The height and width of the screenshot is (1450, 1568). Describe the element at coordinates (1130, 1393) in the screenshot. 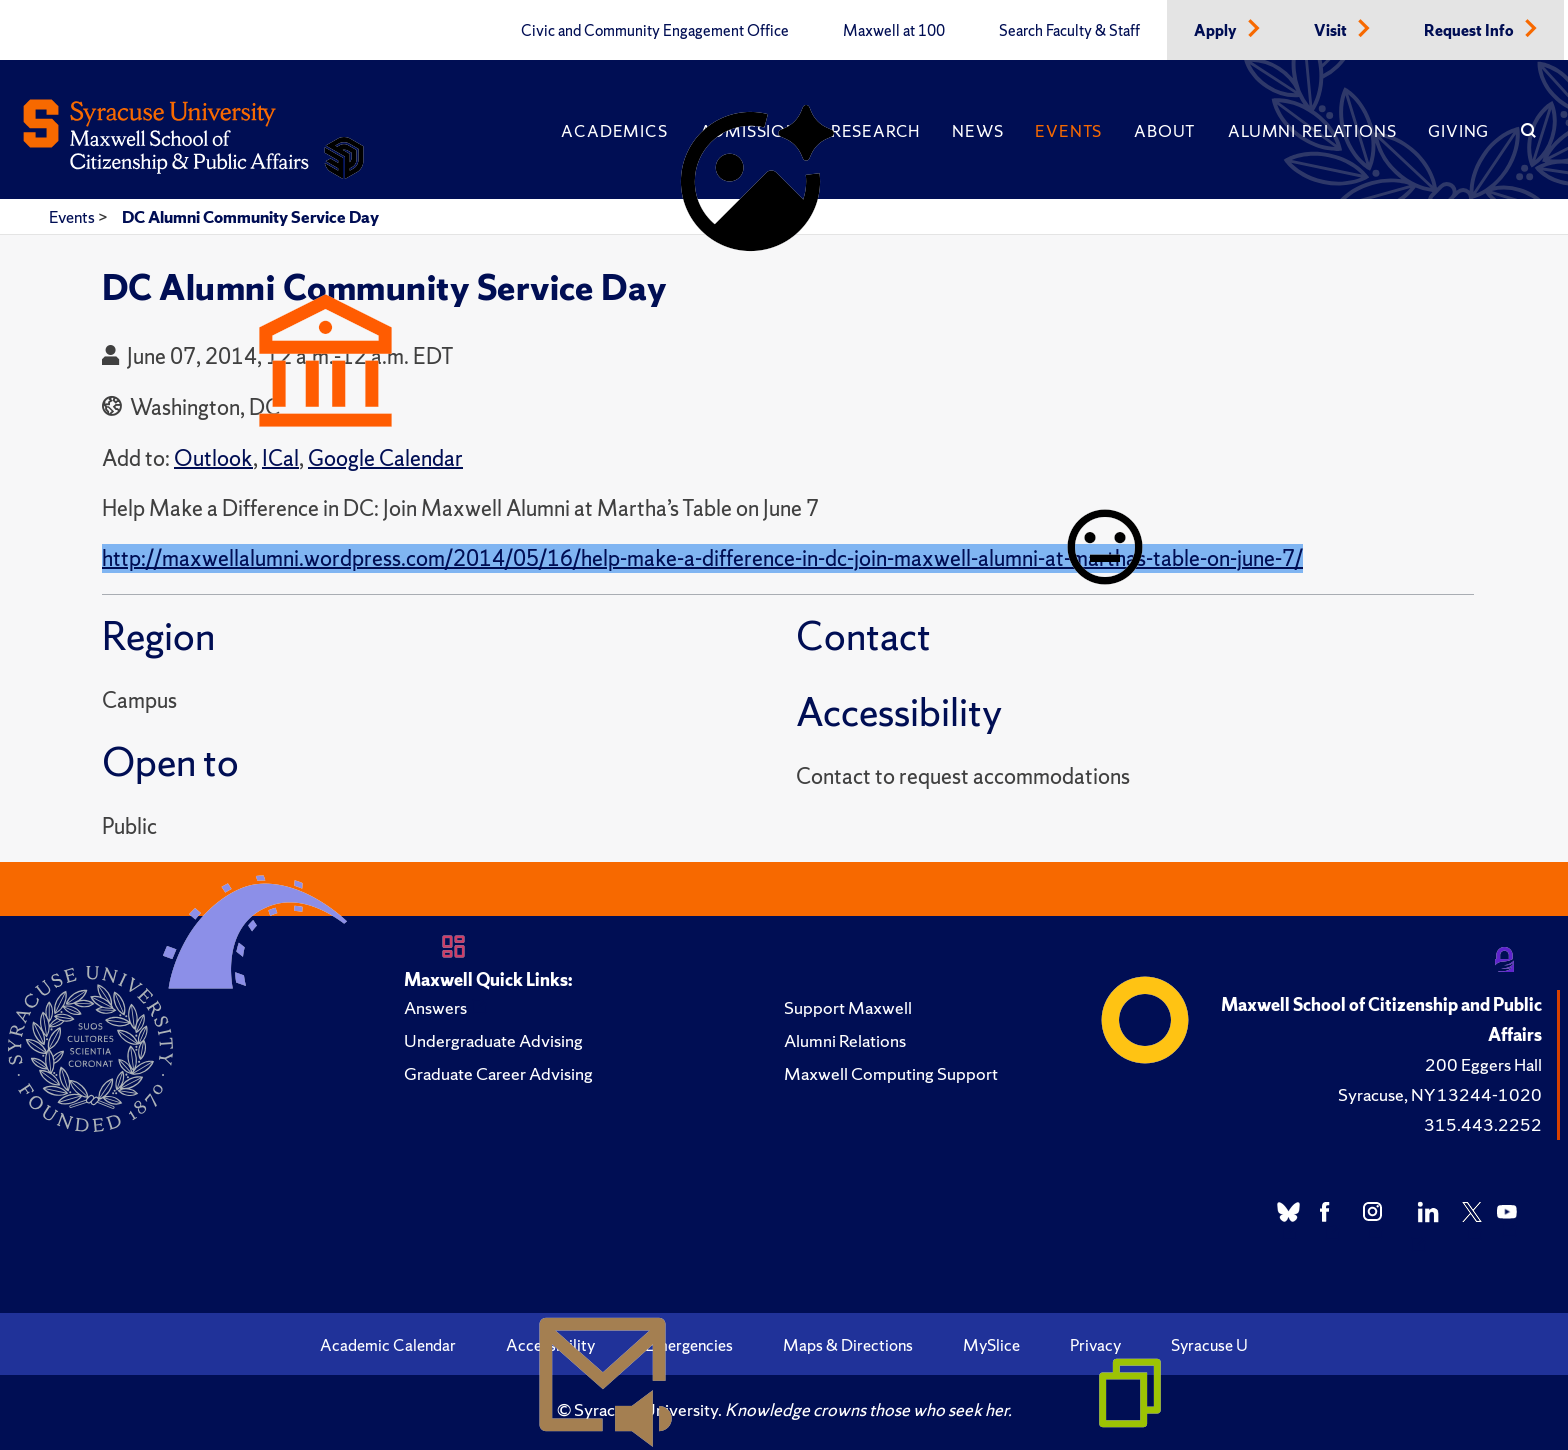

I see `copy file to clipboard` at that location.